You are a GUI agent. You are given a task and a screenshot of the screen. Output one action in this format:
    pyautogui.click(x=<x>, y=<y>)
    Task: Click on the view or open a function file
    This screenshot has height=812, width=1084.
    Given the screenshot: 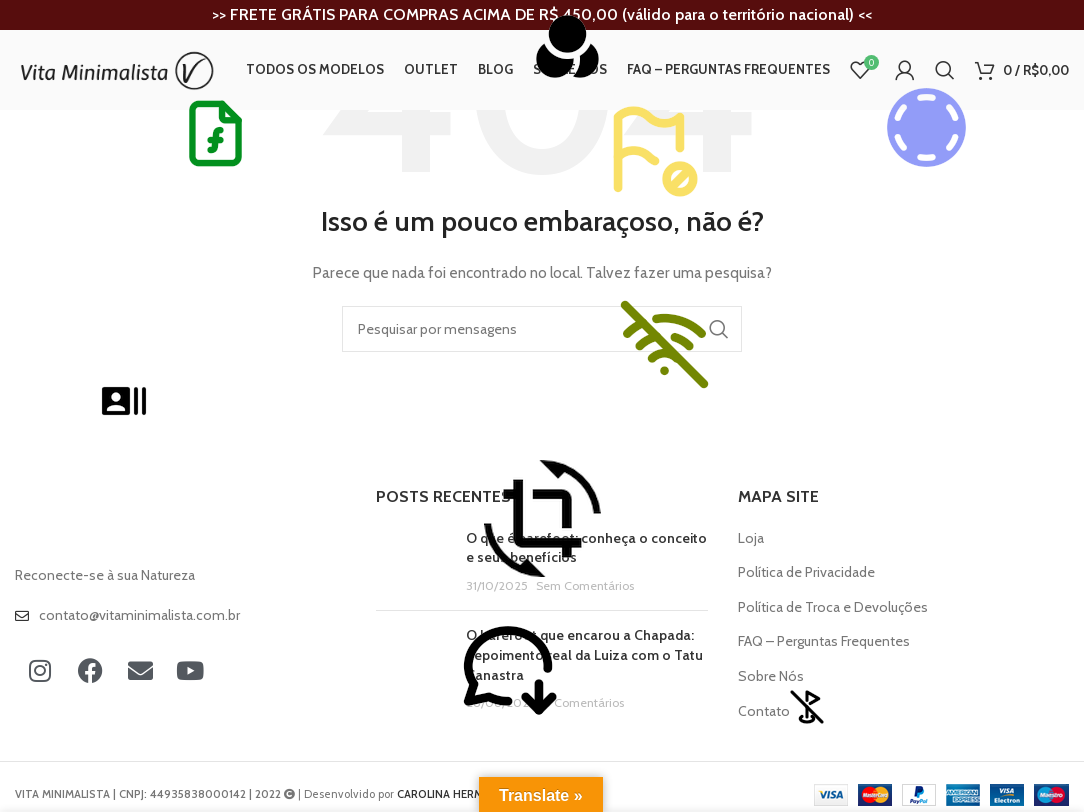 What is the action you would take?
    pyautogui.click(x=215, y=133)
    